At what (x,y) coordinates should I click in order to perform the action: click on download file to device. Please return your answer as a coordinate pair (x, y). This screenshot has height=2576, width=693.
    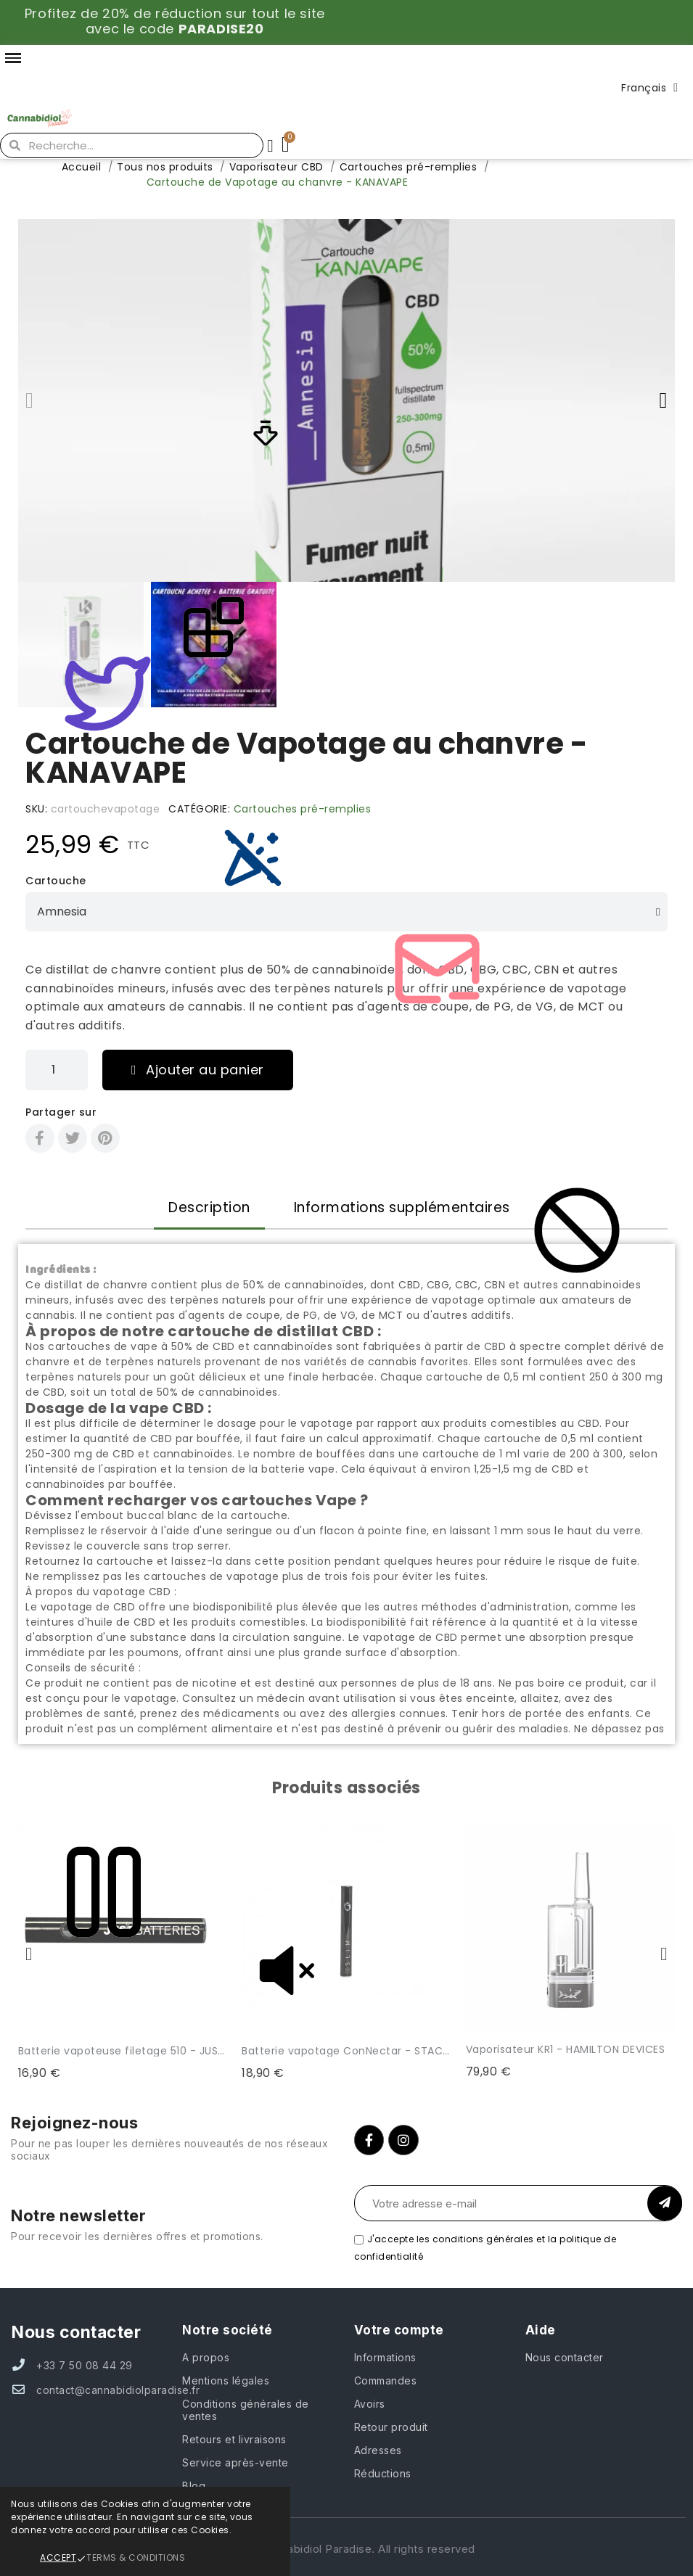
    Looking at the image, I should click on (266, 432).